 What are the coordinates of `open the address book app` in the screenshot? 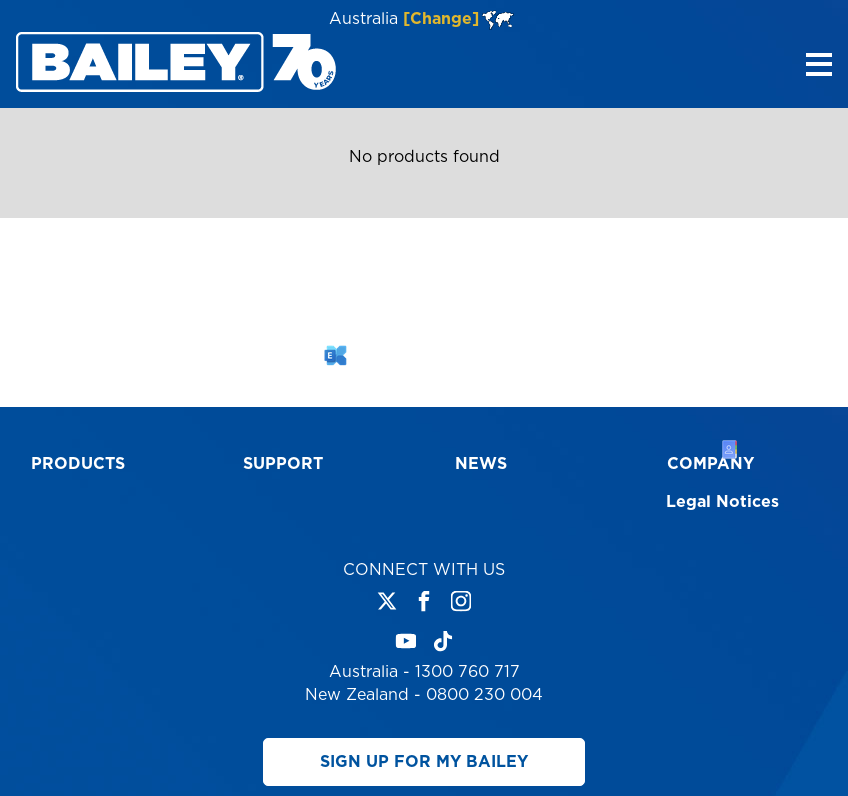 It's located at (729, 449).